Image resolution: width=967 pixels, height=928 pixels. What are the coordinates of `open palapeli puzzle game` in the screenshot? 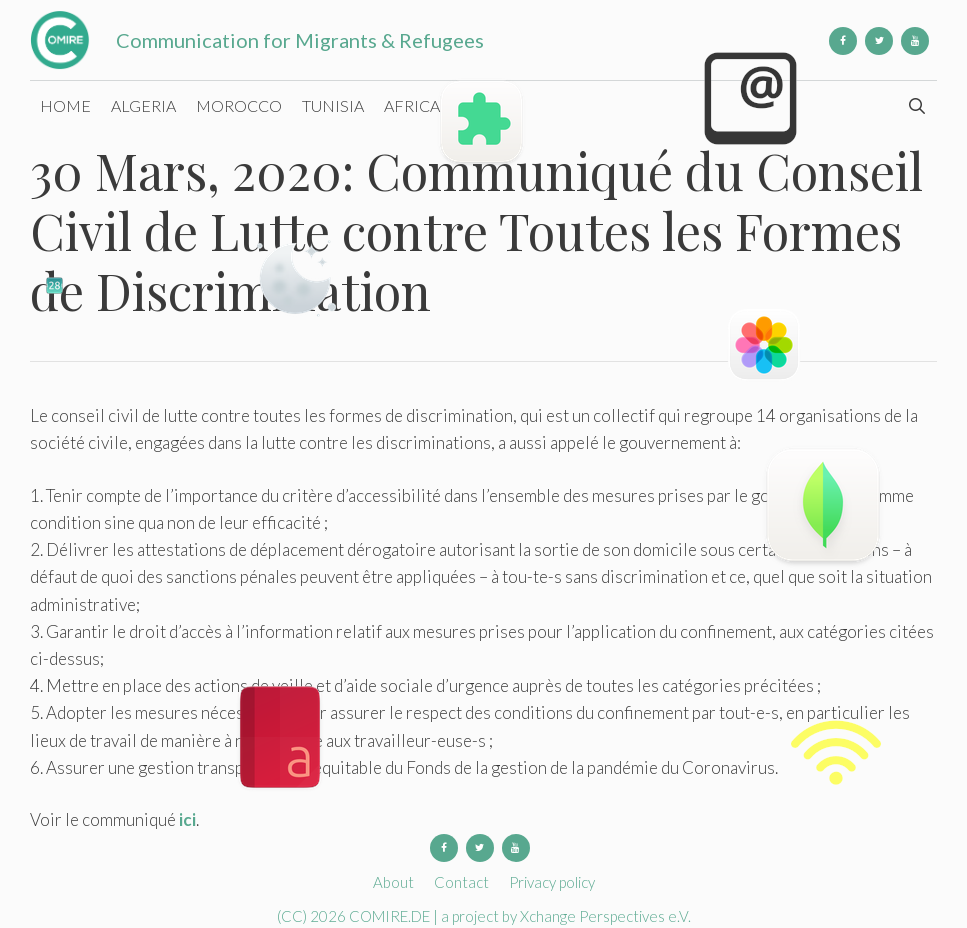 It's located at (481, 121).